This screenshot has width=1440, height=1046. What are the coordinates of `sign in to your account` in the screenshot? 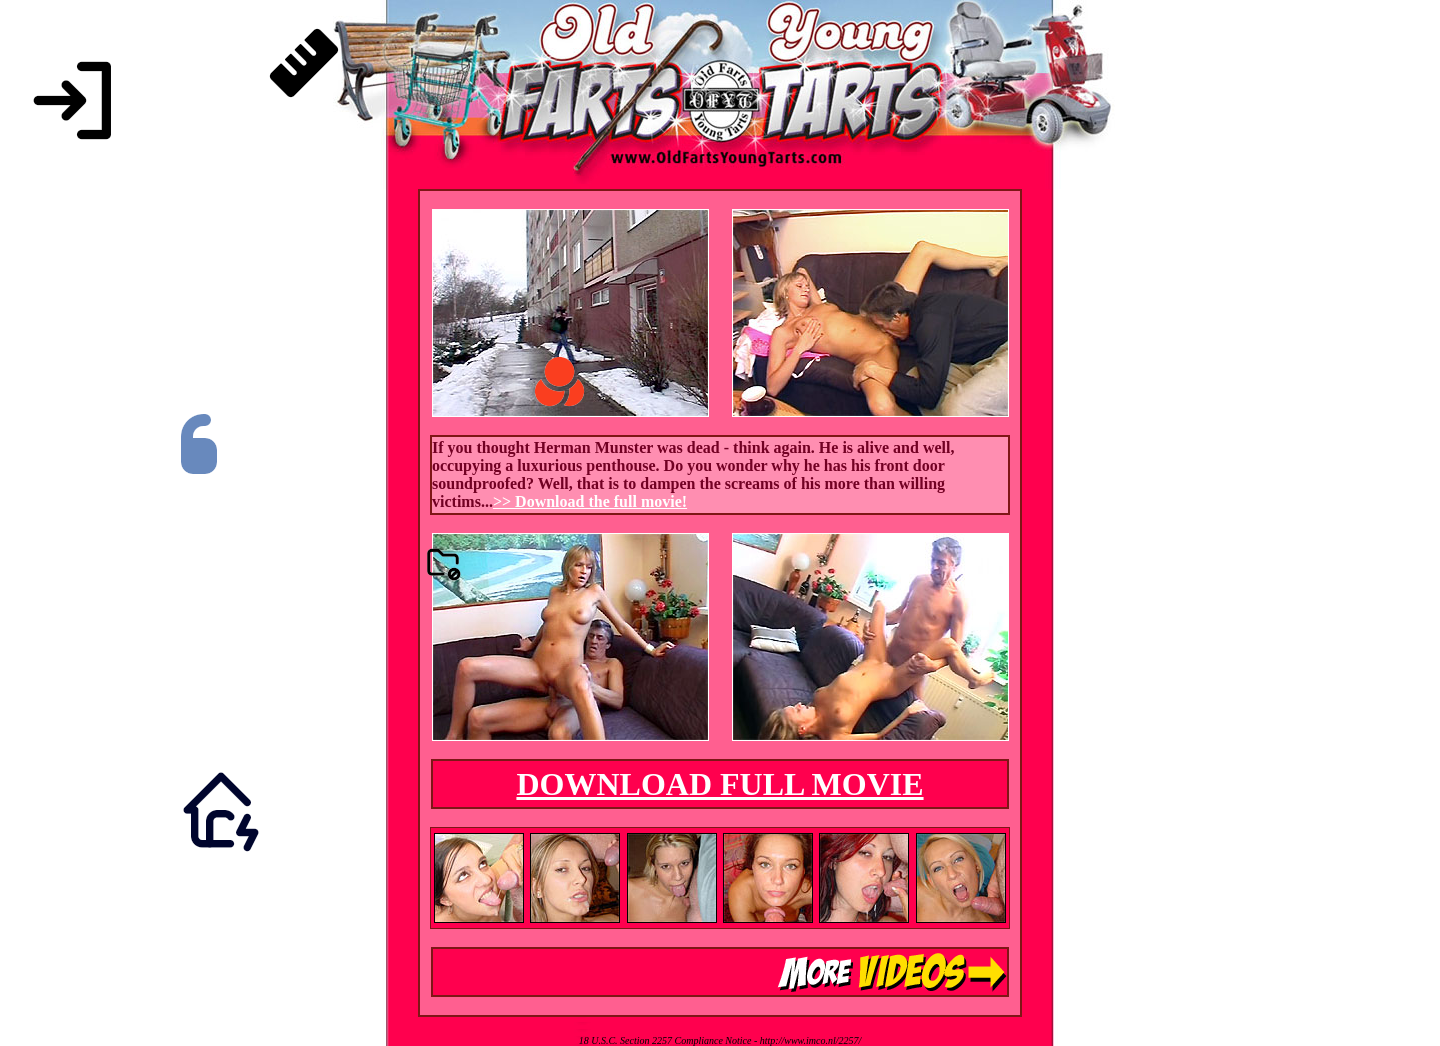 It's located at (78, 100).